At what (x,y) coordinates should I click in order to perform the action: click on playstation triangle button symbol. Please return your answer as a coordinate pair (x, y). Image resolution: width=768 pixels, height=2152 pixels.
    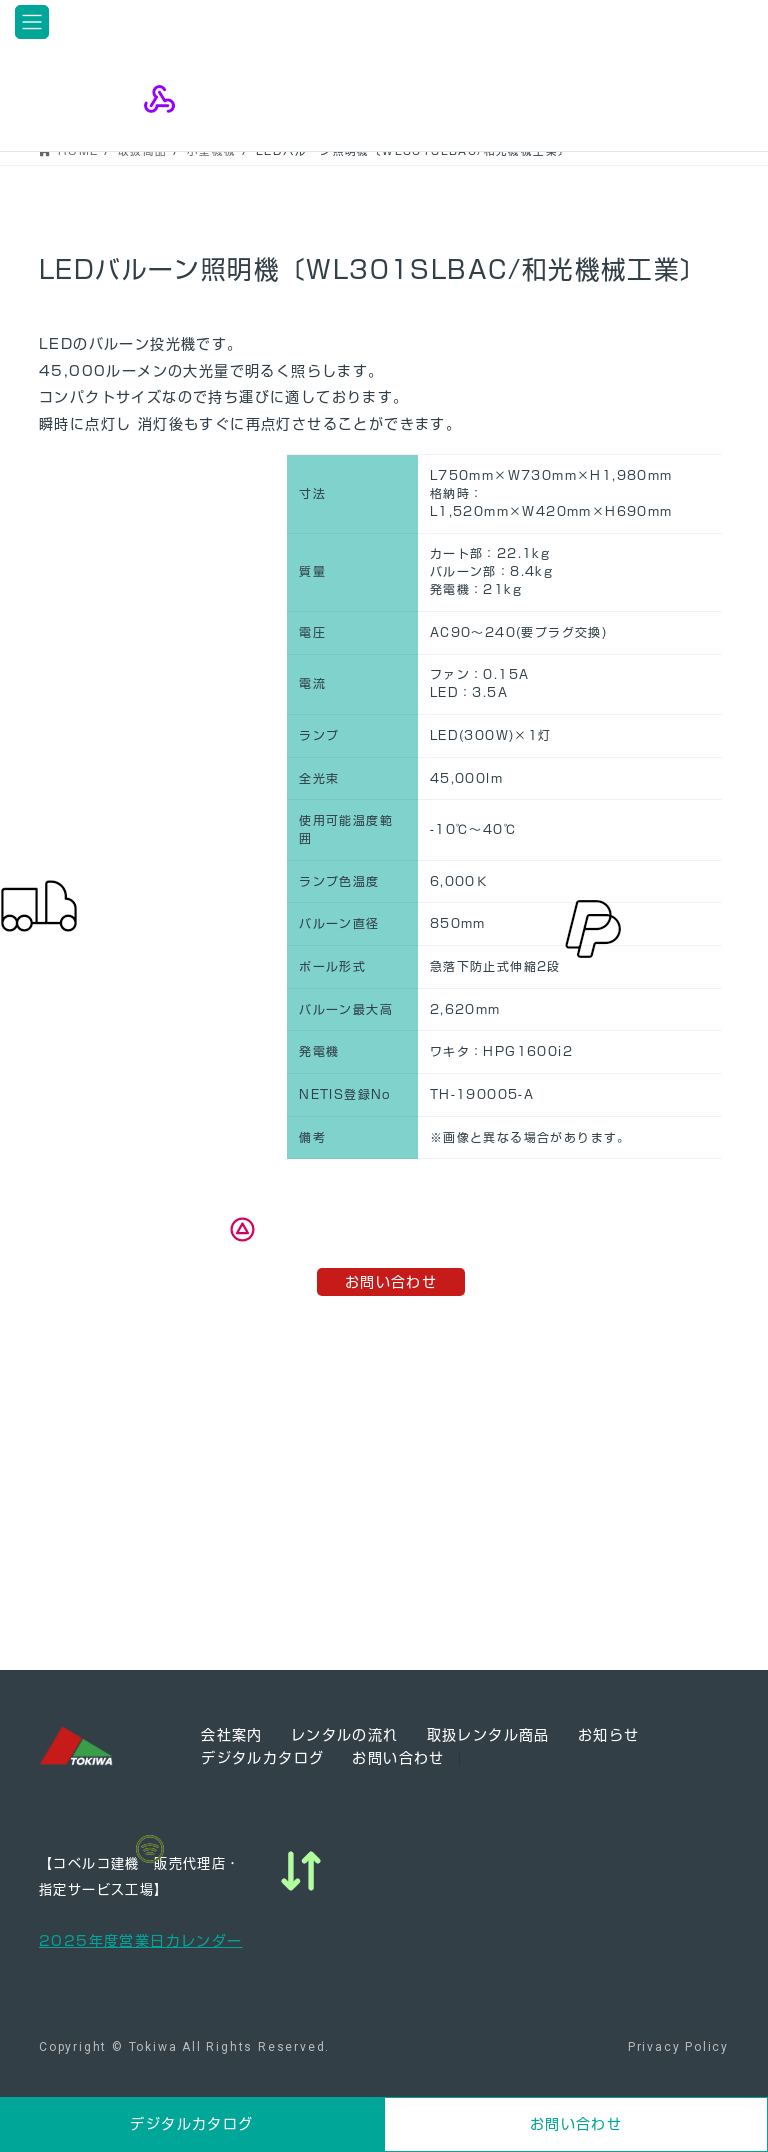
    Looking at the image, I should click on (242, 1229).